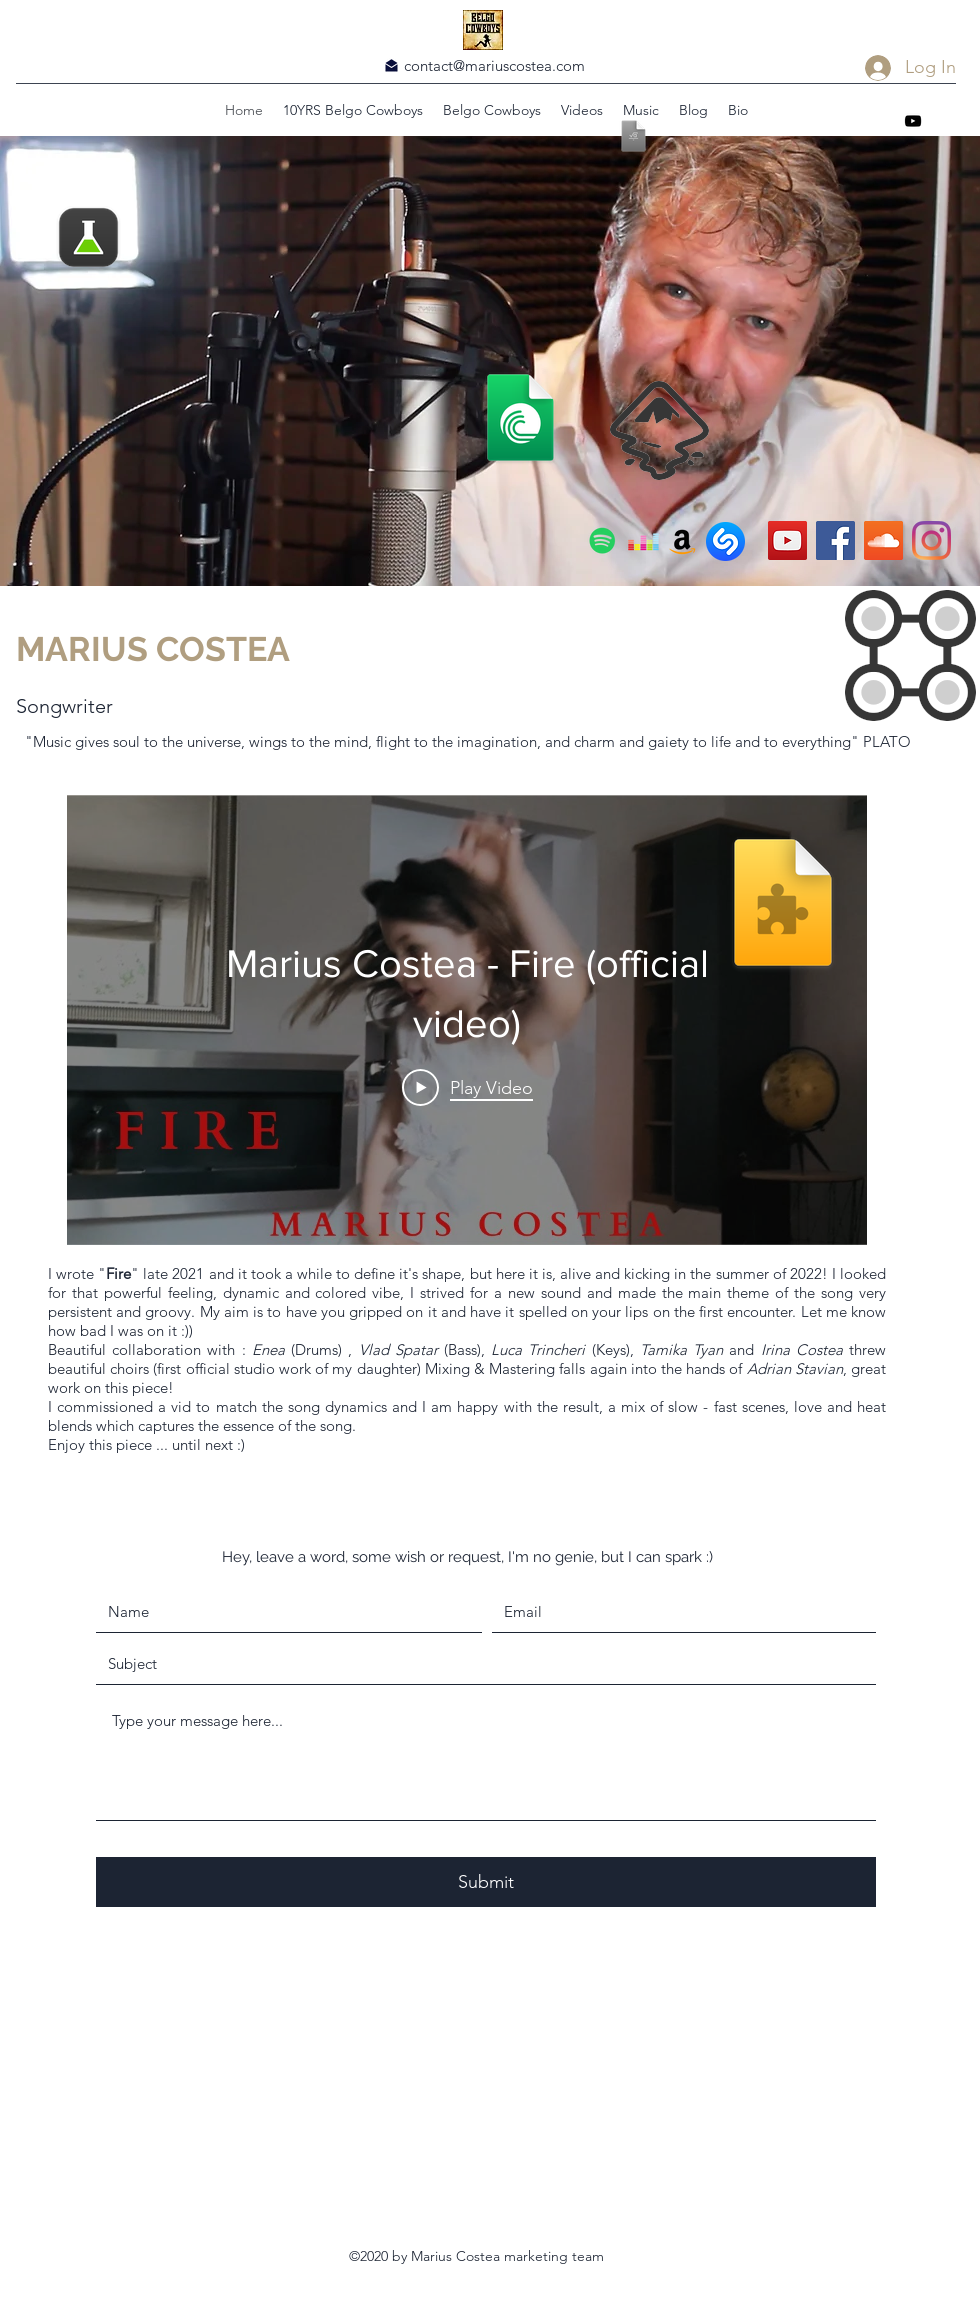 The height and width of the screenshot is (2297, 980). What do you see at coordinates (659, 430) in the screenshot?
I see `open inkscape vector graphics editor` at bounding box center [659, 430].